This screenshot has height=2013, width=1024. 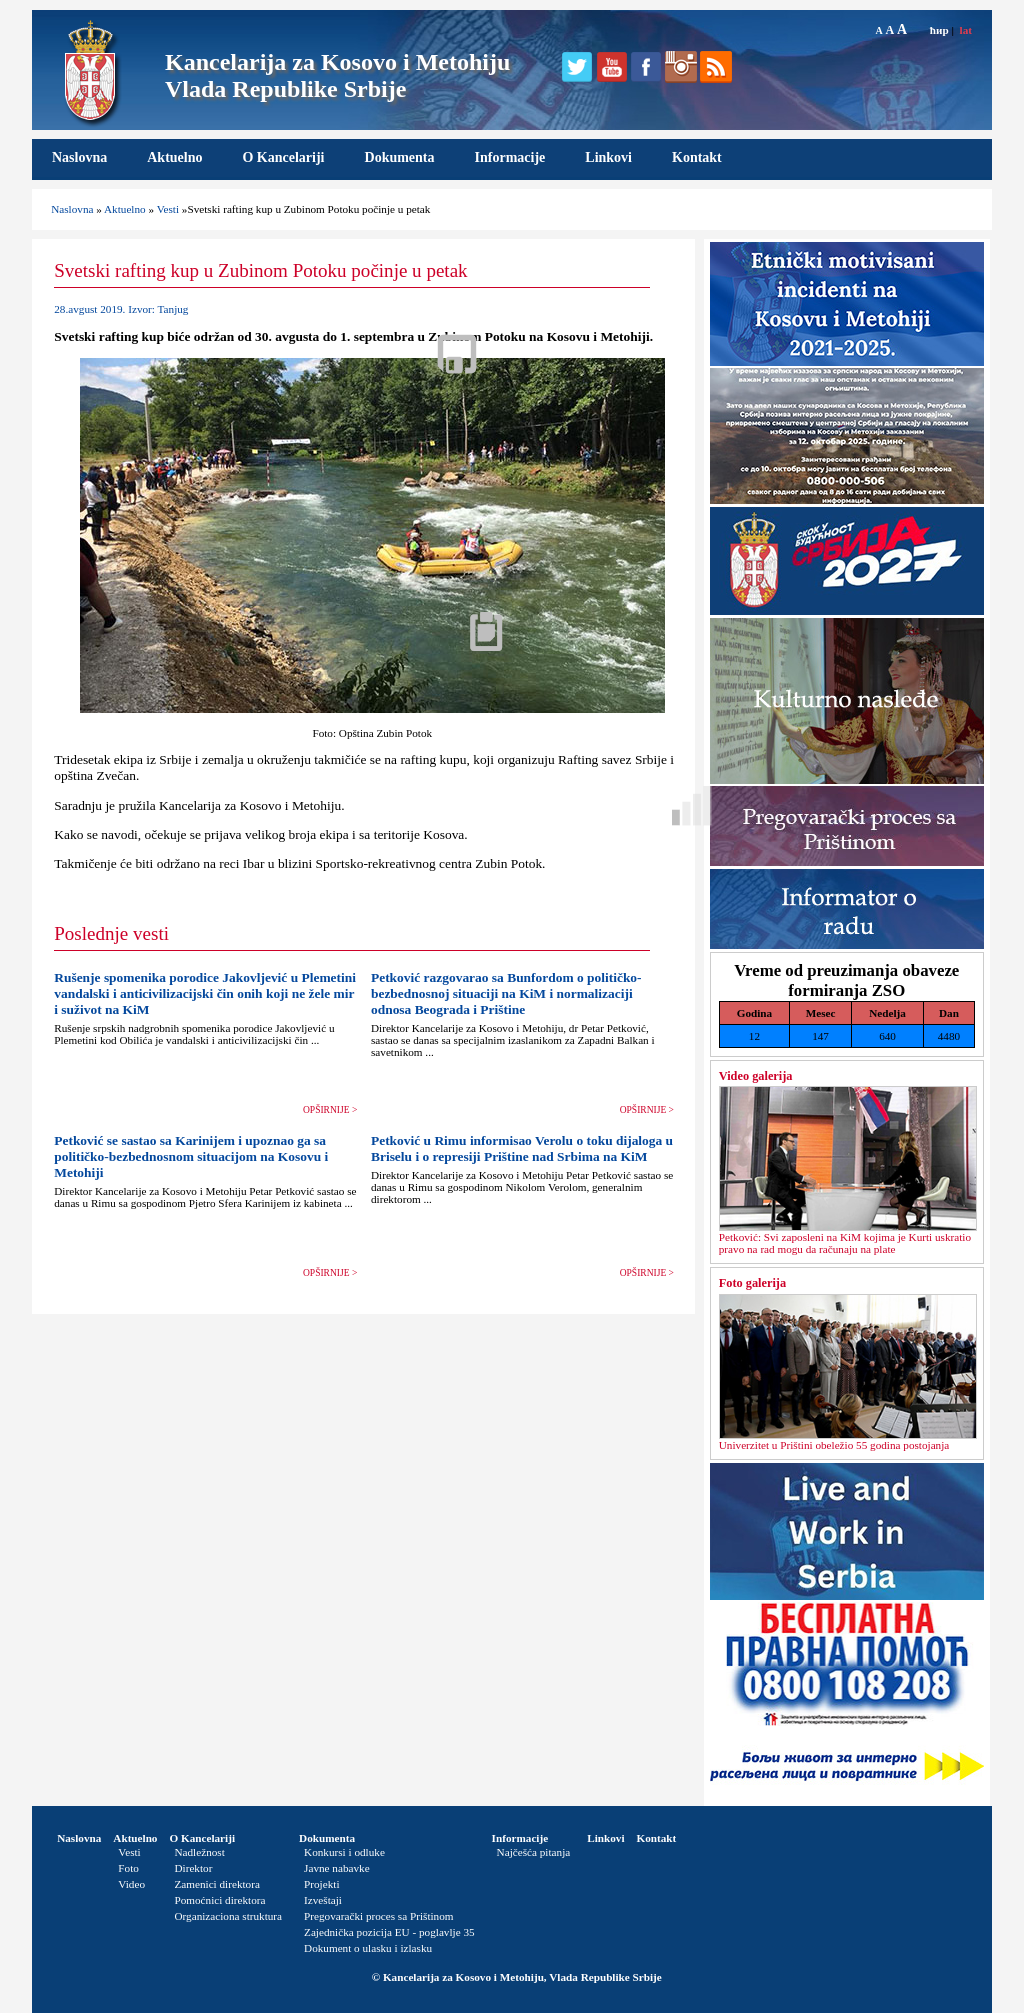 I want to click on save current file or document, so click(x=457, y=354).